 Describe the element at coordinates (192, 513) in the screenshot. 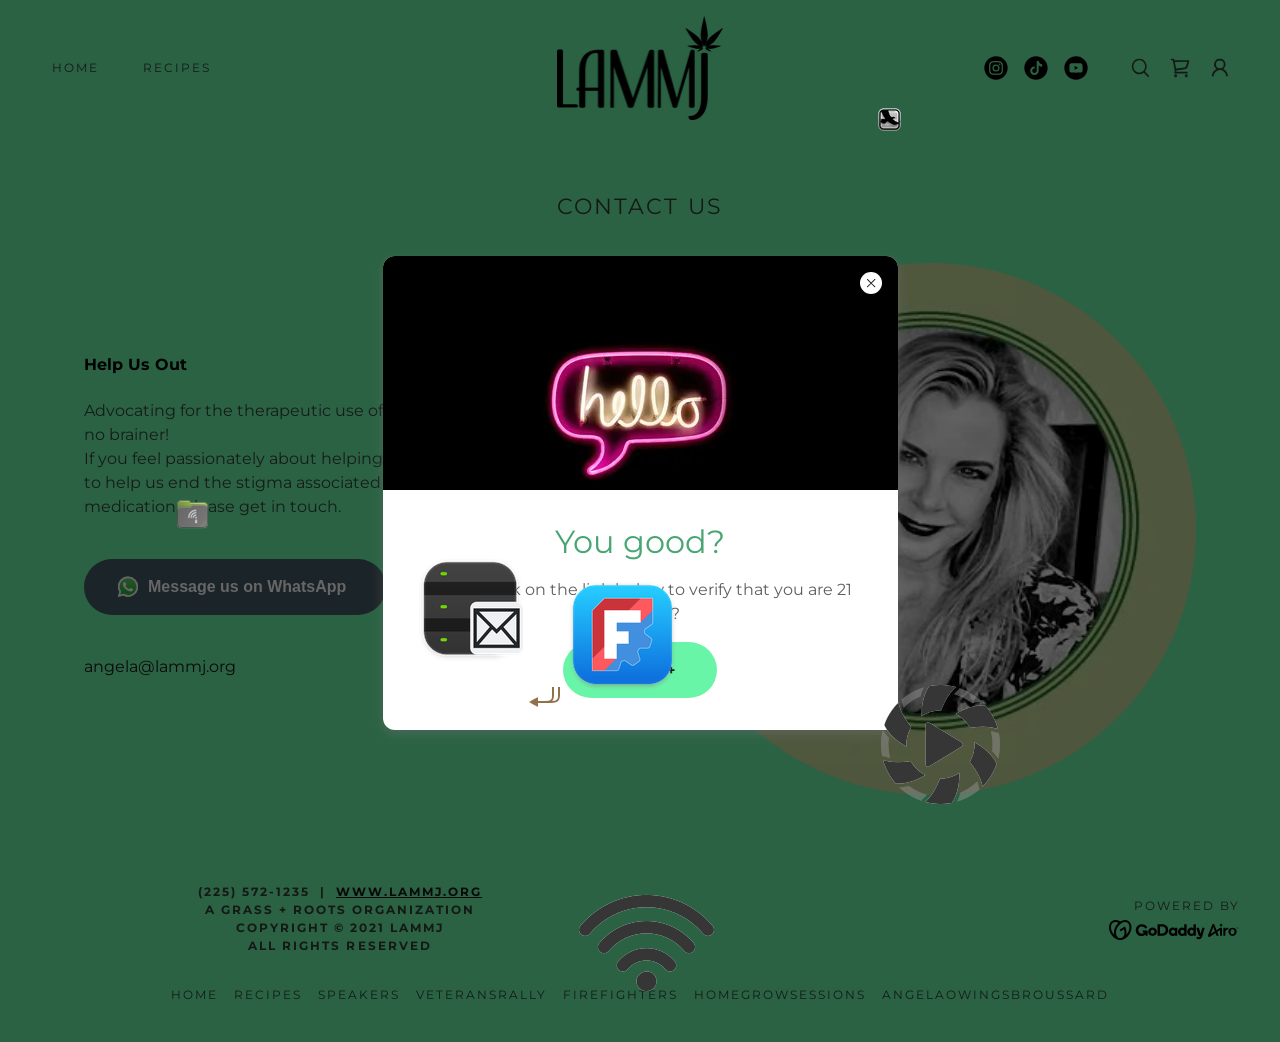

I see `open insync cloud sync folder` at that location.